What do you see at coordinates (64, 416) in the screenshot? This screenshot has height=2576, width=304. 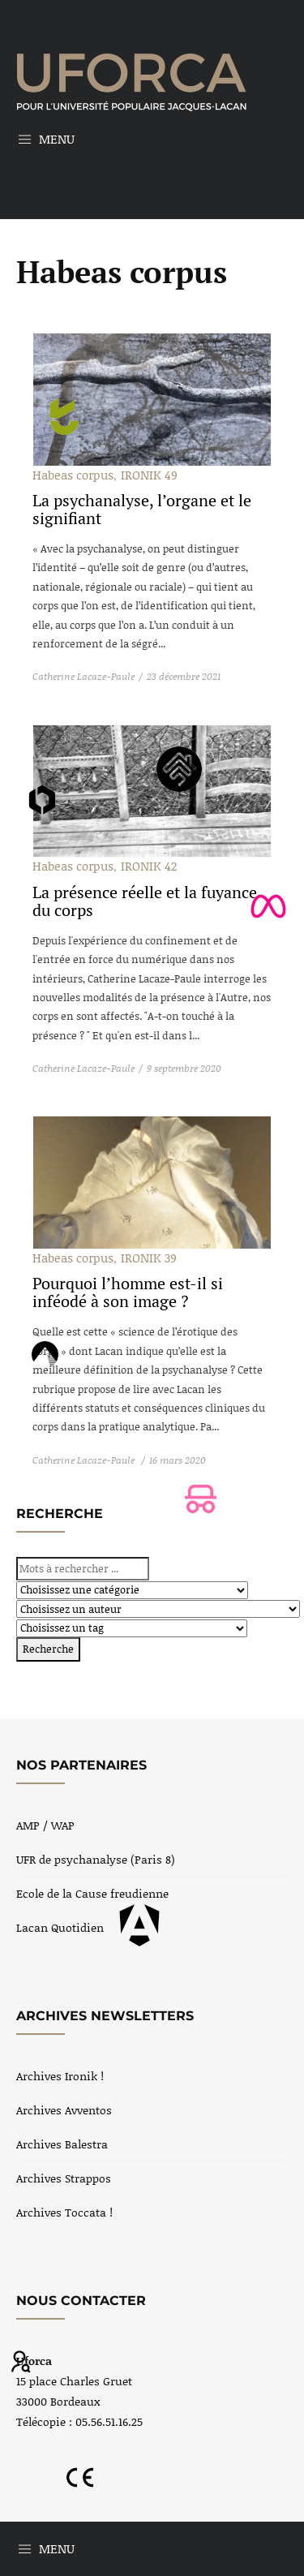 I see `open the Trivago hotel comparison app` at bounding box center [64, 416].